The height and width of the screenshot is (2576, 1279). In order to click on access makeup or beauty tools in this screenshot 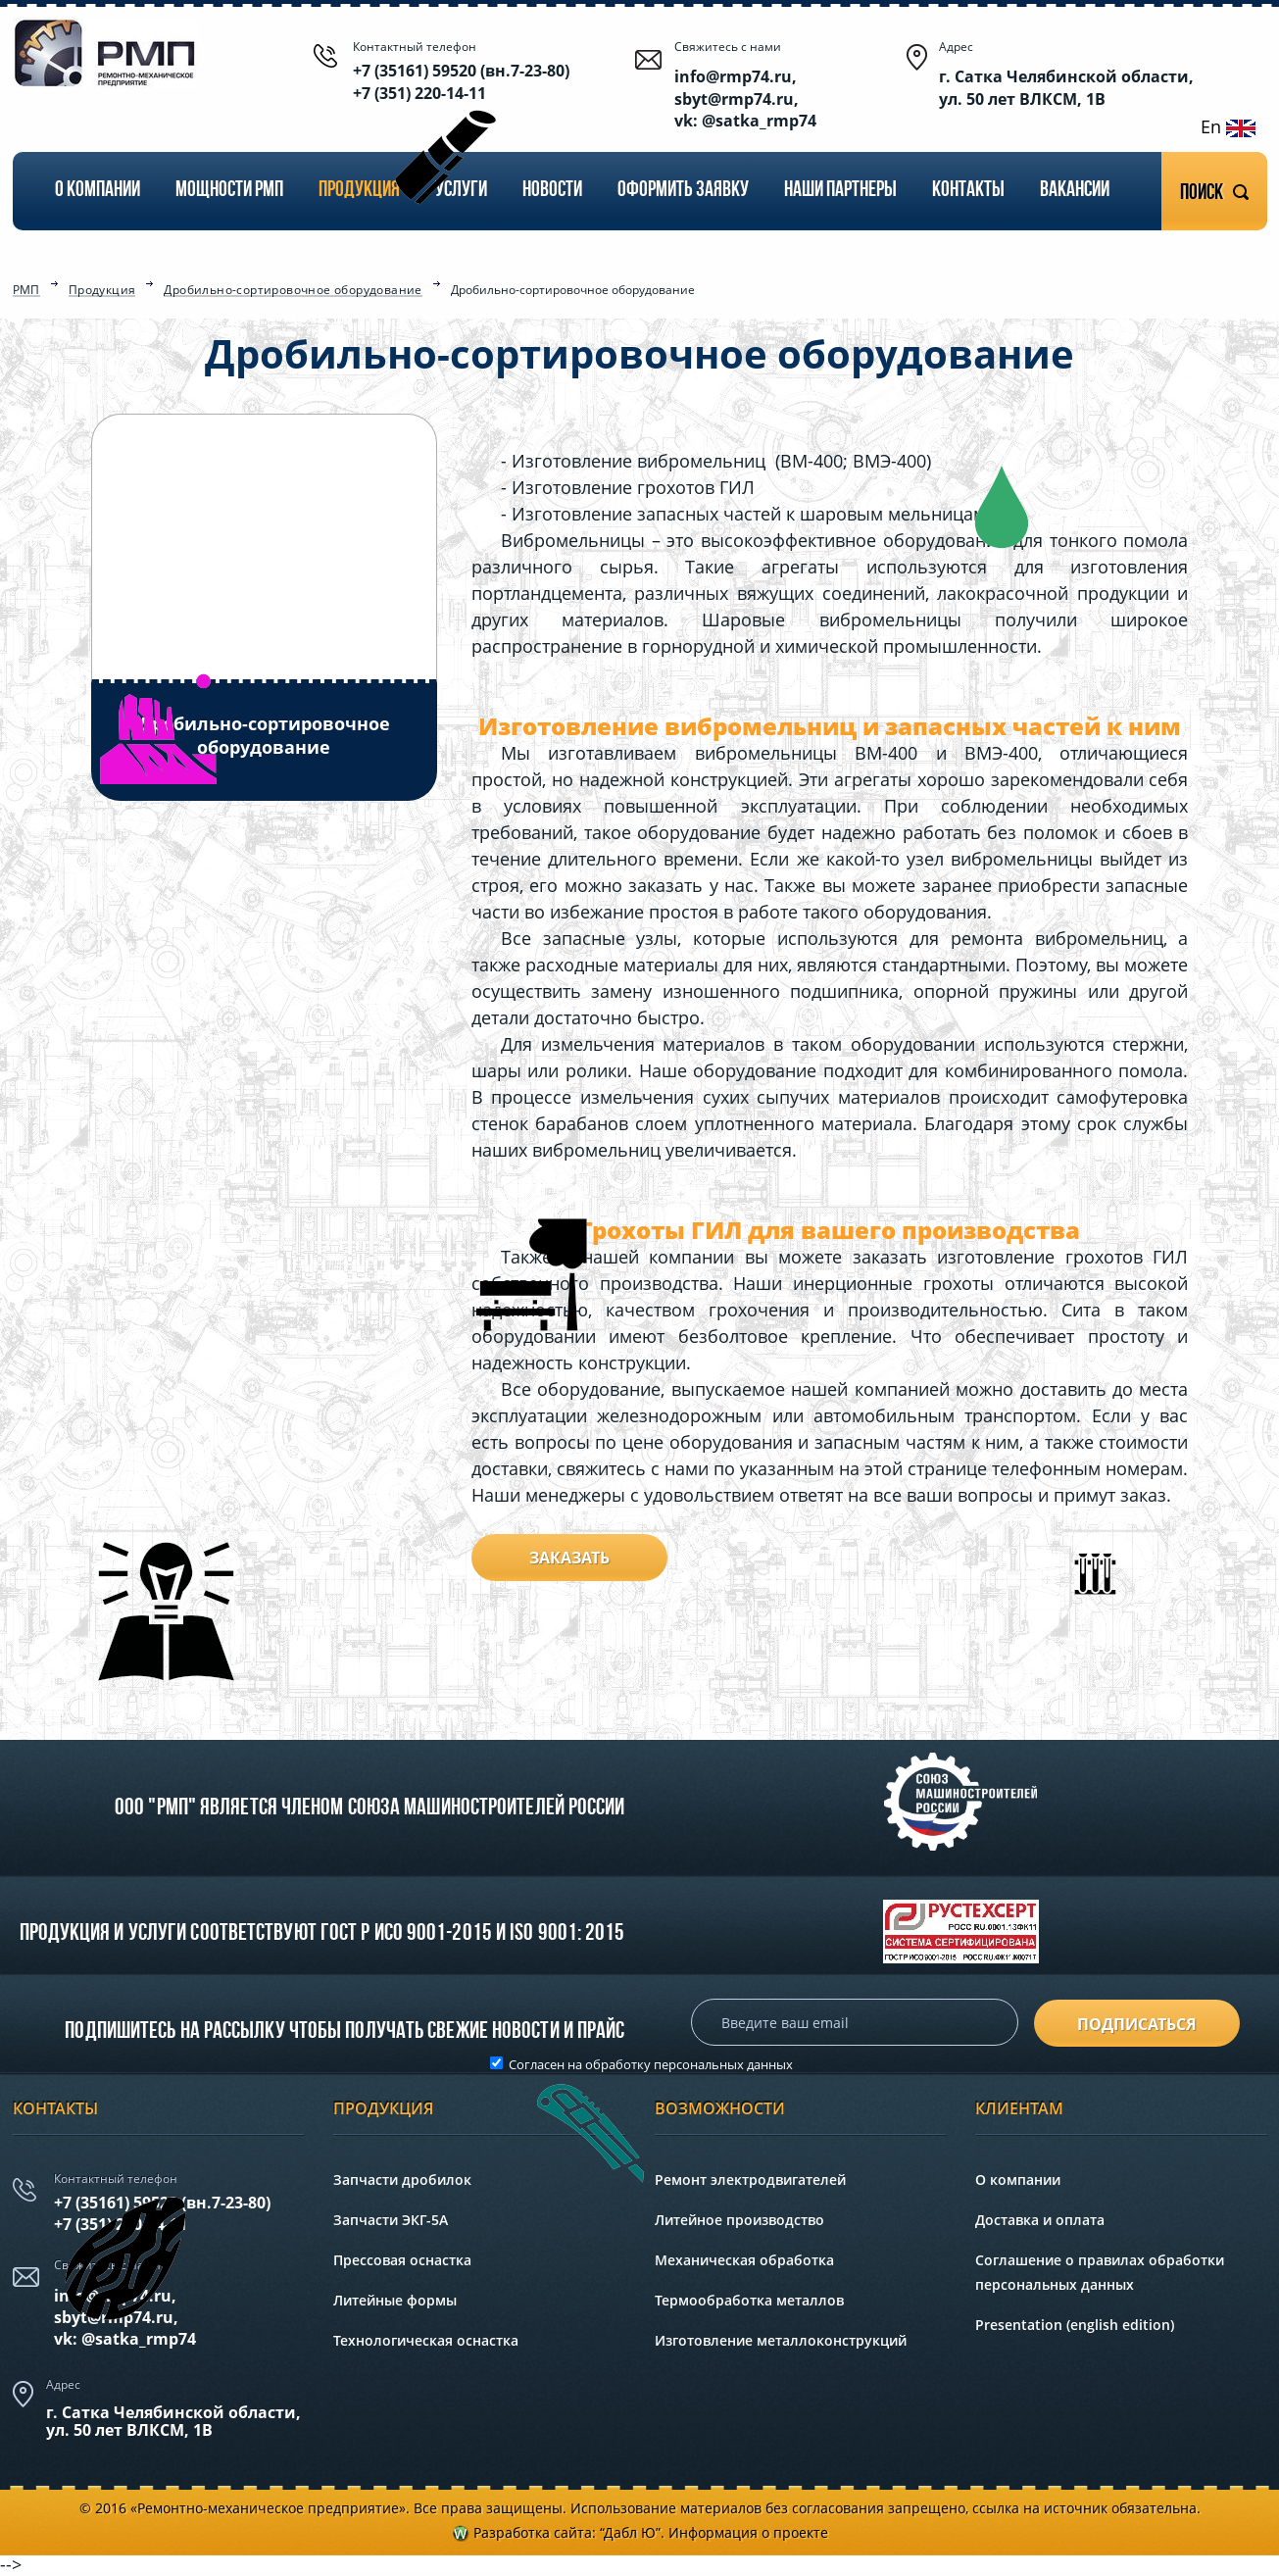, I will do `click(445, 157)`.